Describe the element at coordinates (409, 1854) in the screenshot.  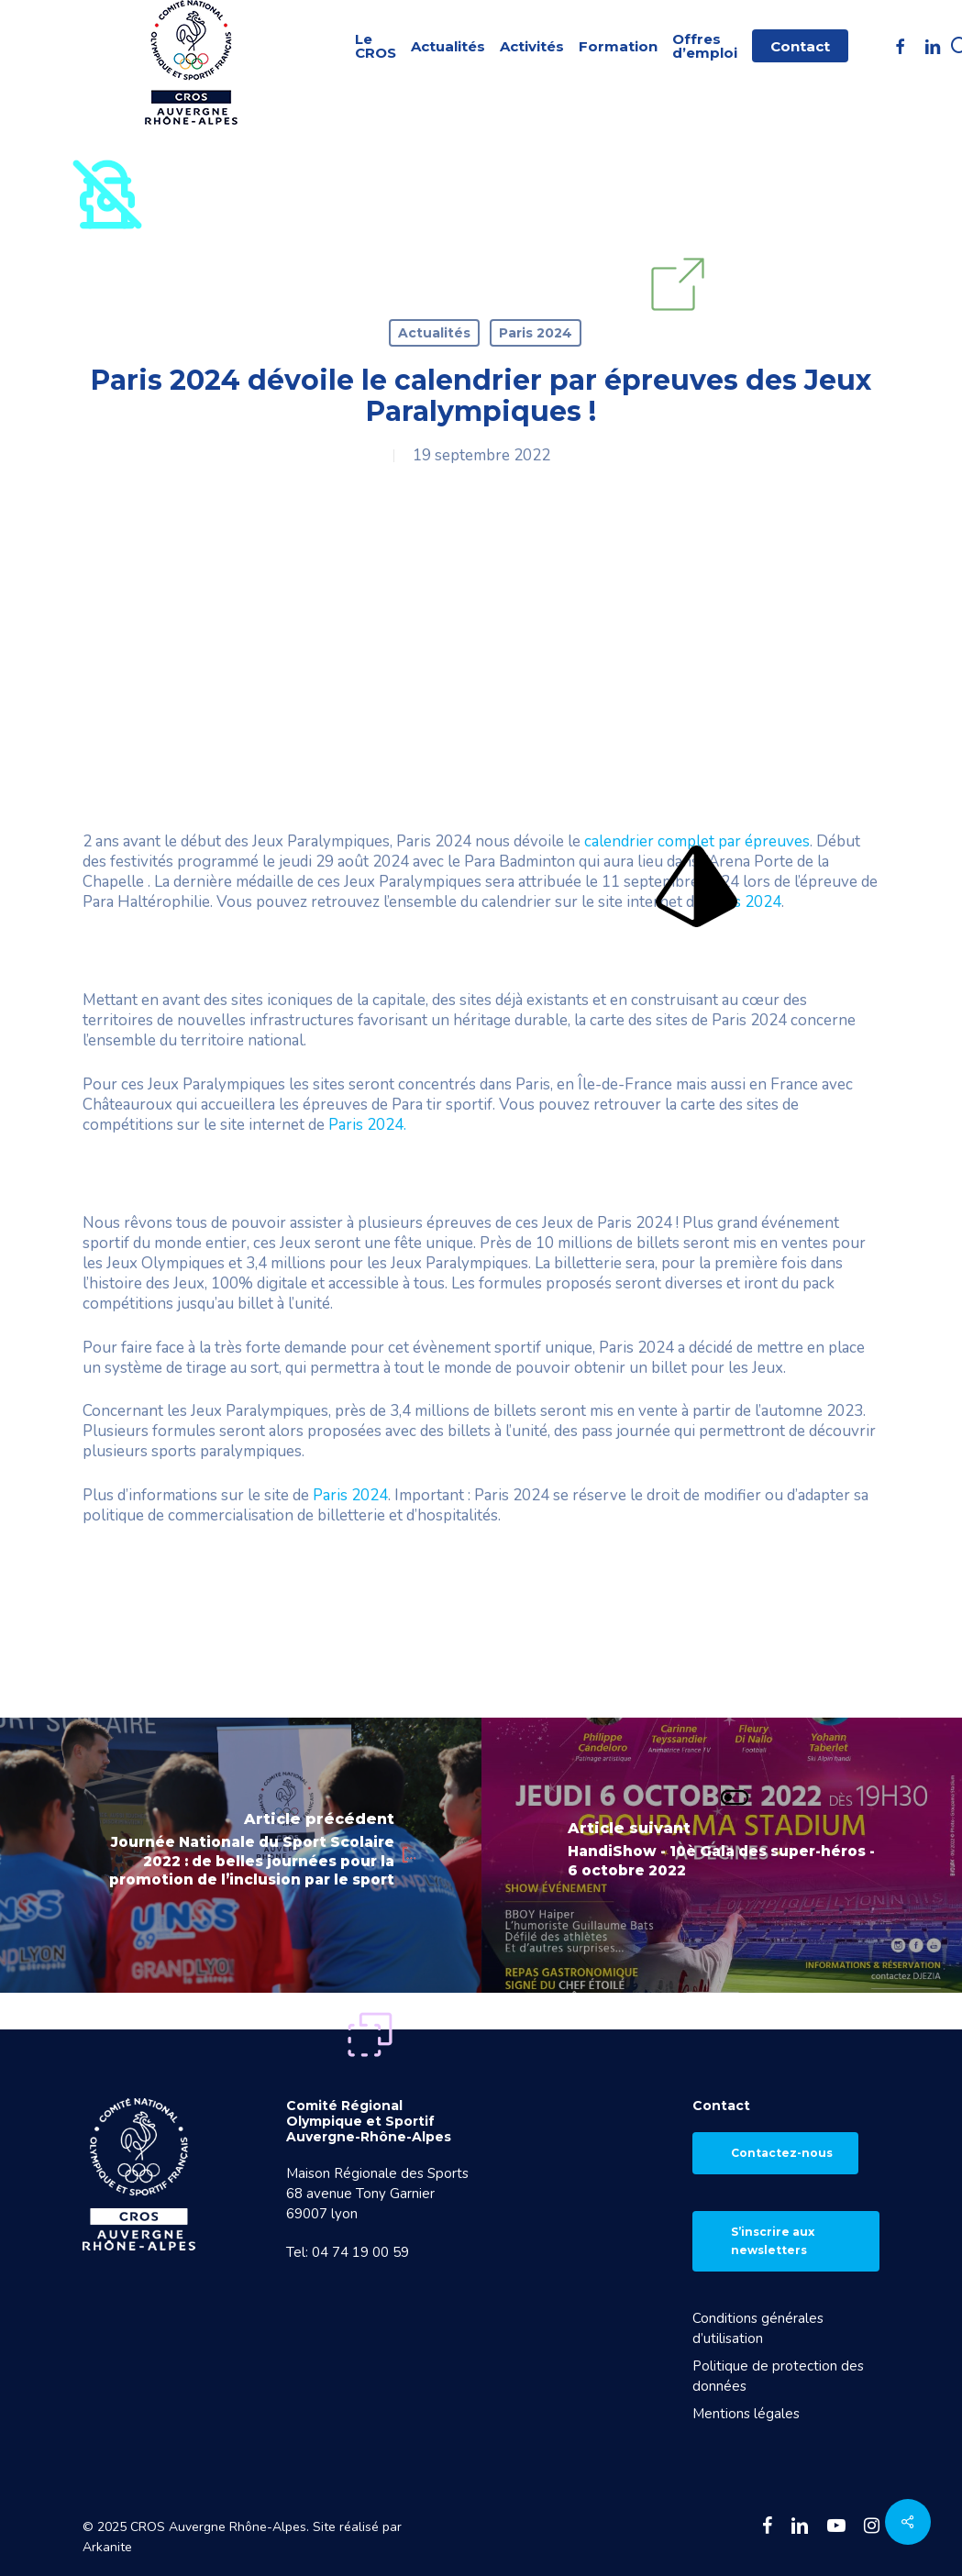
I see `indicates the start of a contained or grouped section` at that location.